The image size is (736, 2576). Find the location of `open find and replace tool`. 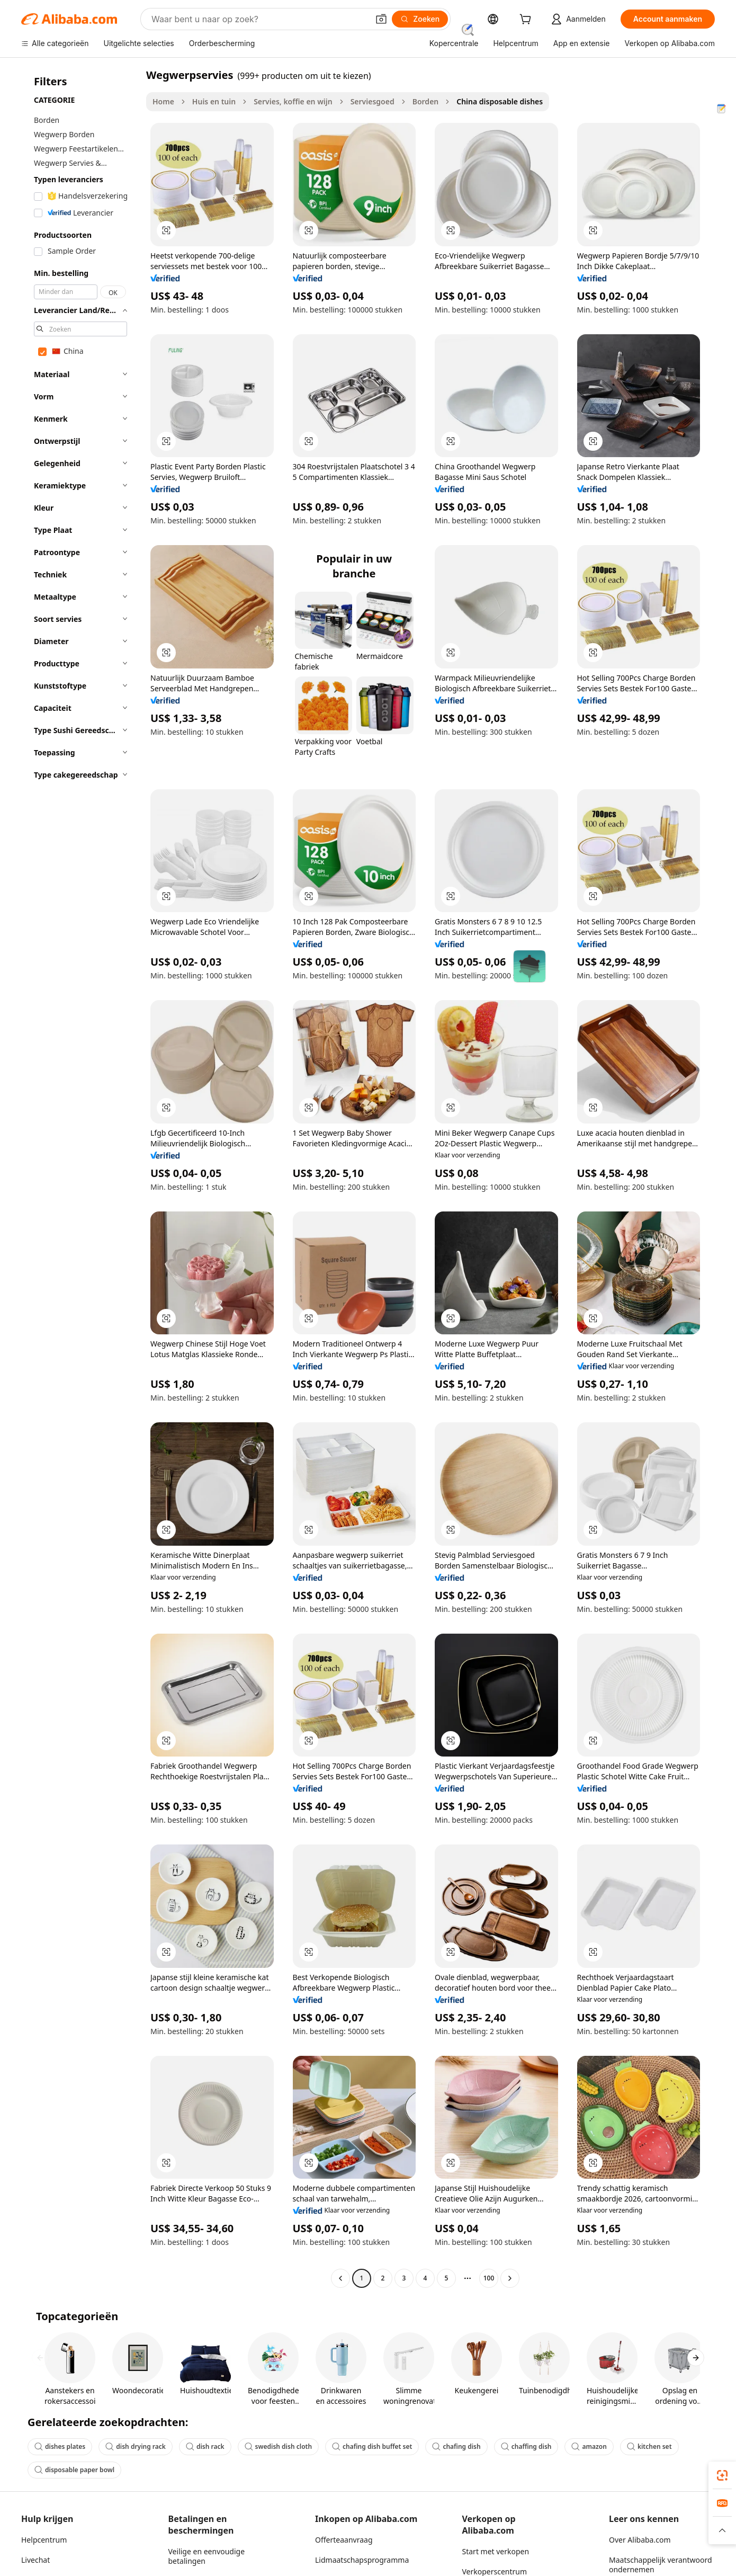

open find and replace tool is located at coordinates (468, 30).